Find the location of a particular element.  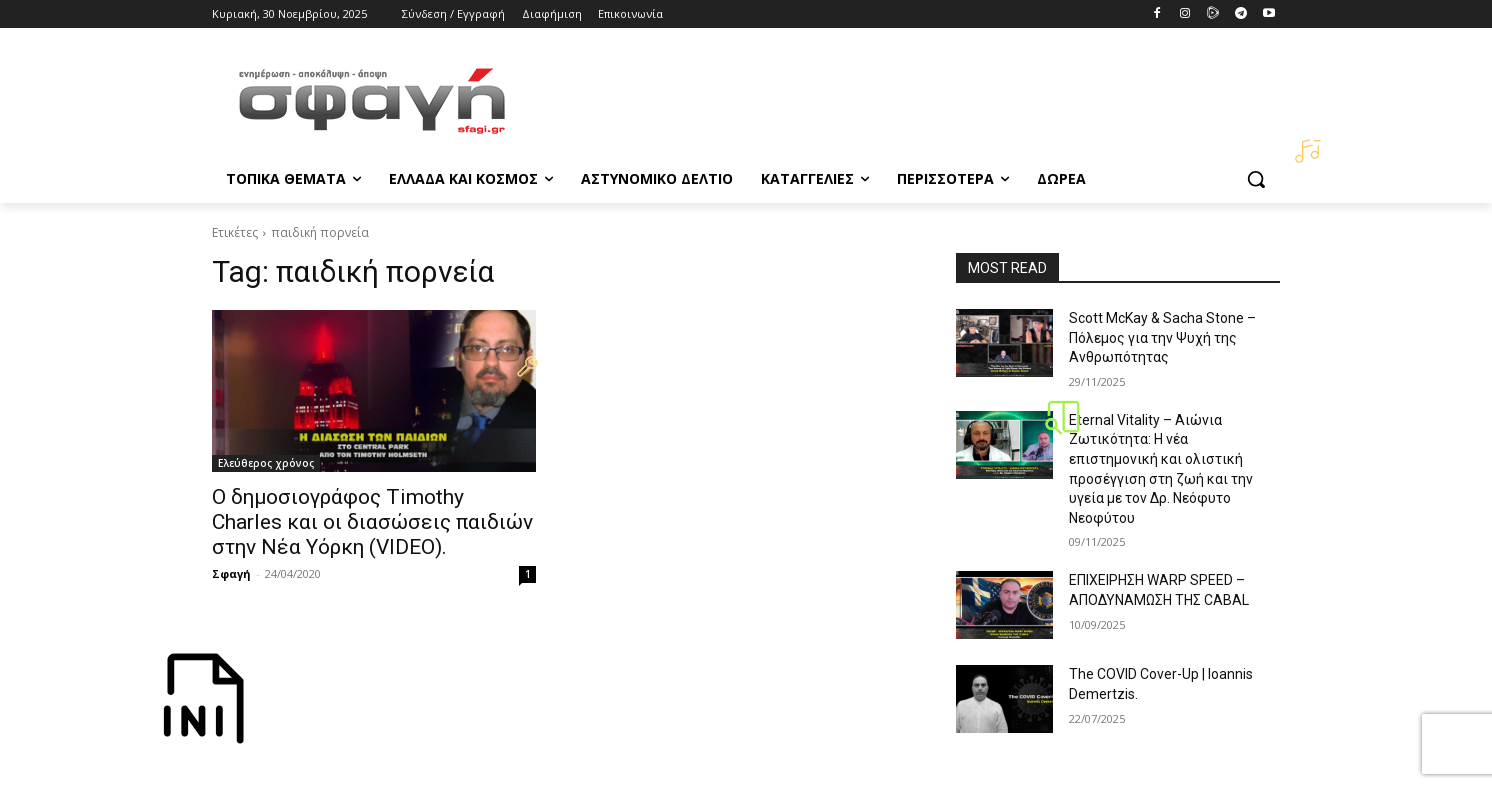

remove a song from playlist is located at coordinates (1308, 150).